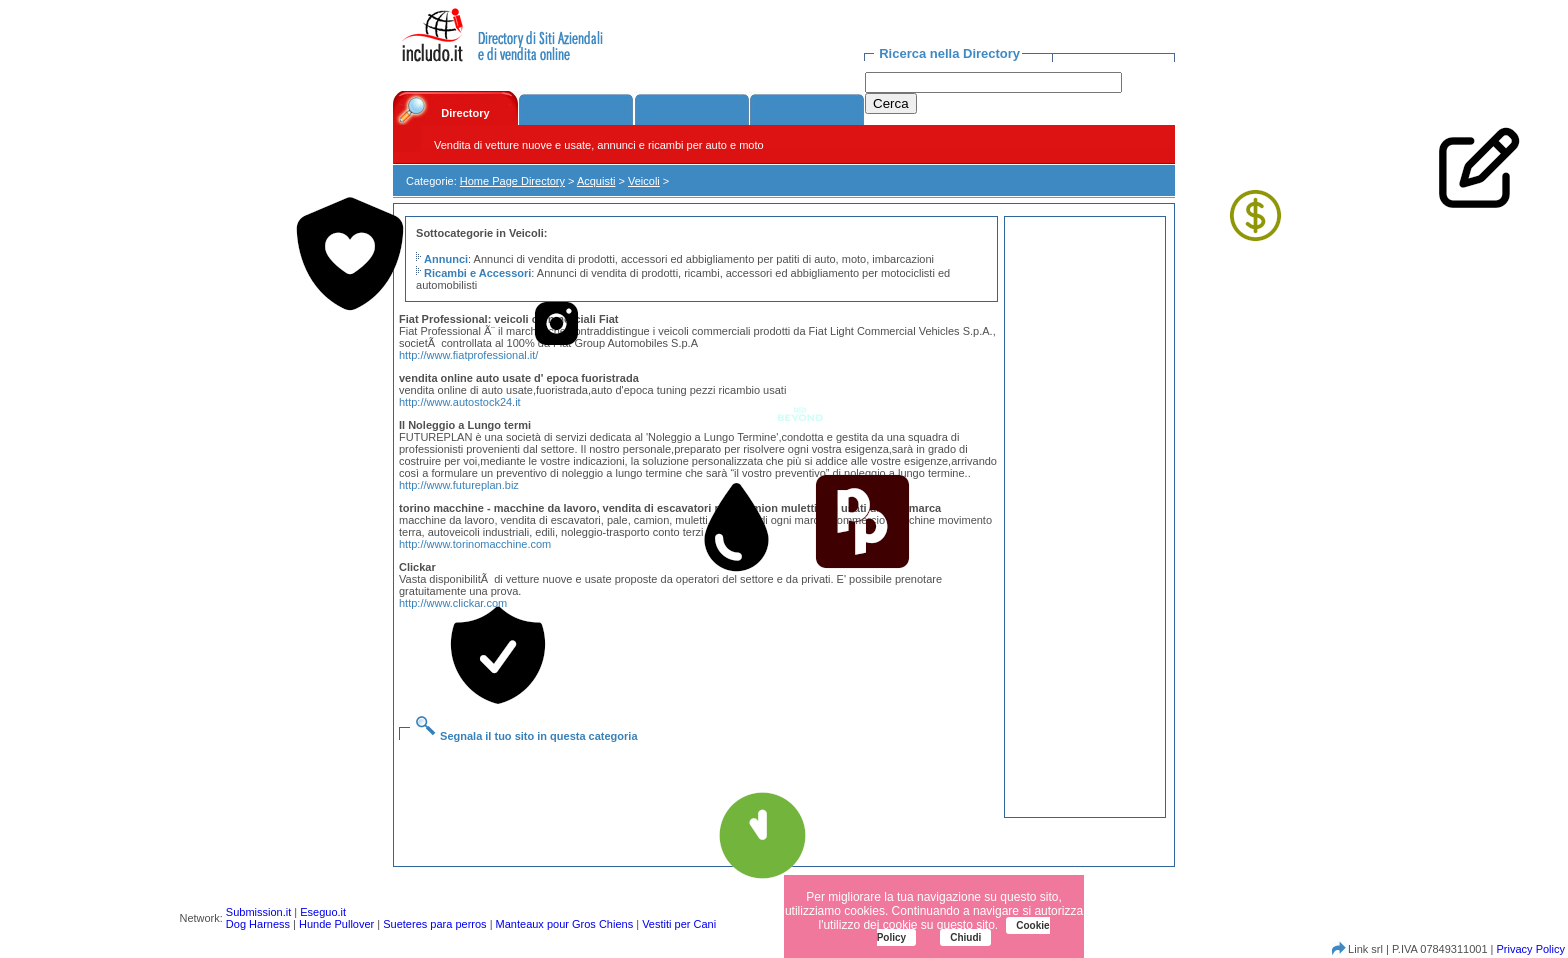  I want to click on open instagram app, so click(556, 323).